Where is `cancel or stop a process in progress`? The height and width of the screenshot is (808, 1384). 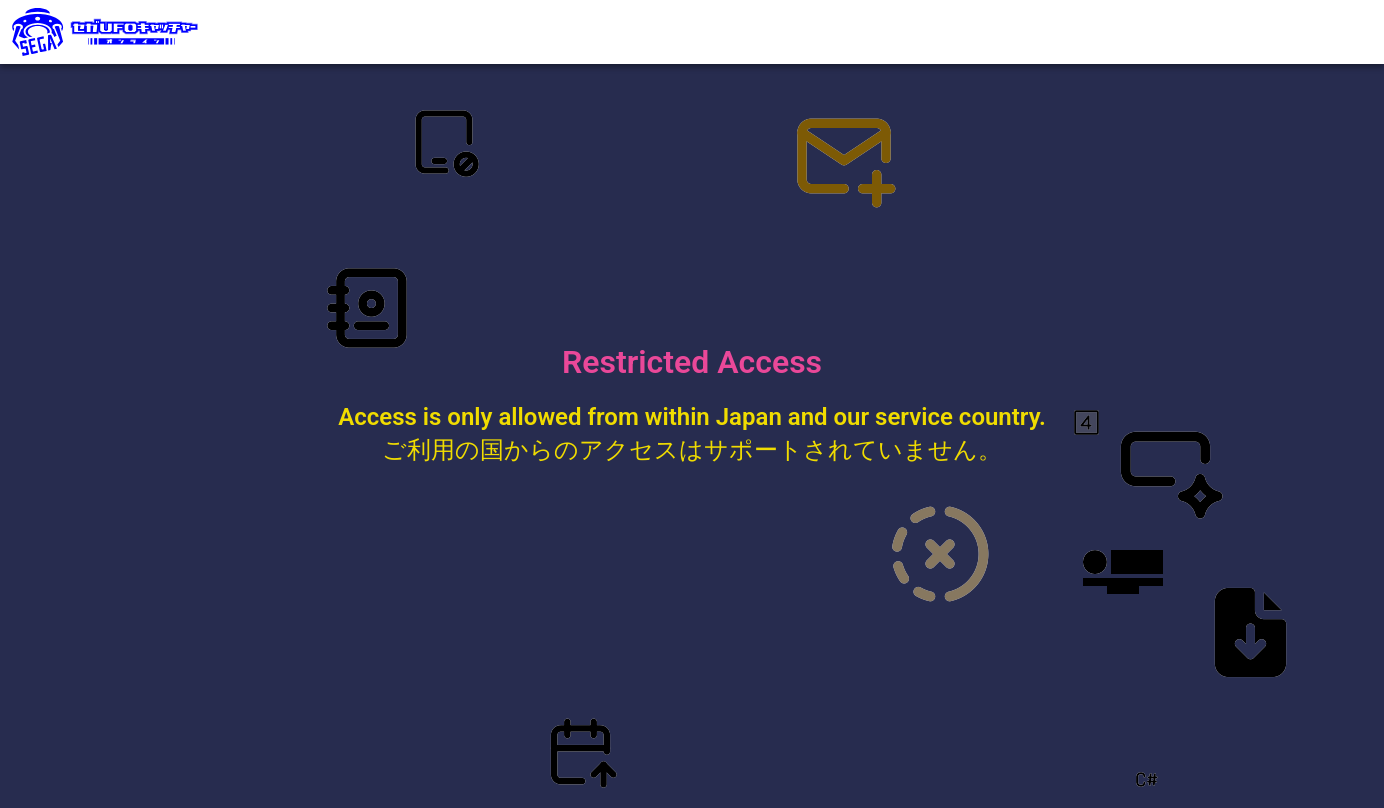 cancel or stop a process in progress is located at coordinates (940, 554).